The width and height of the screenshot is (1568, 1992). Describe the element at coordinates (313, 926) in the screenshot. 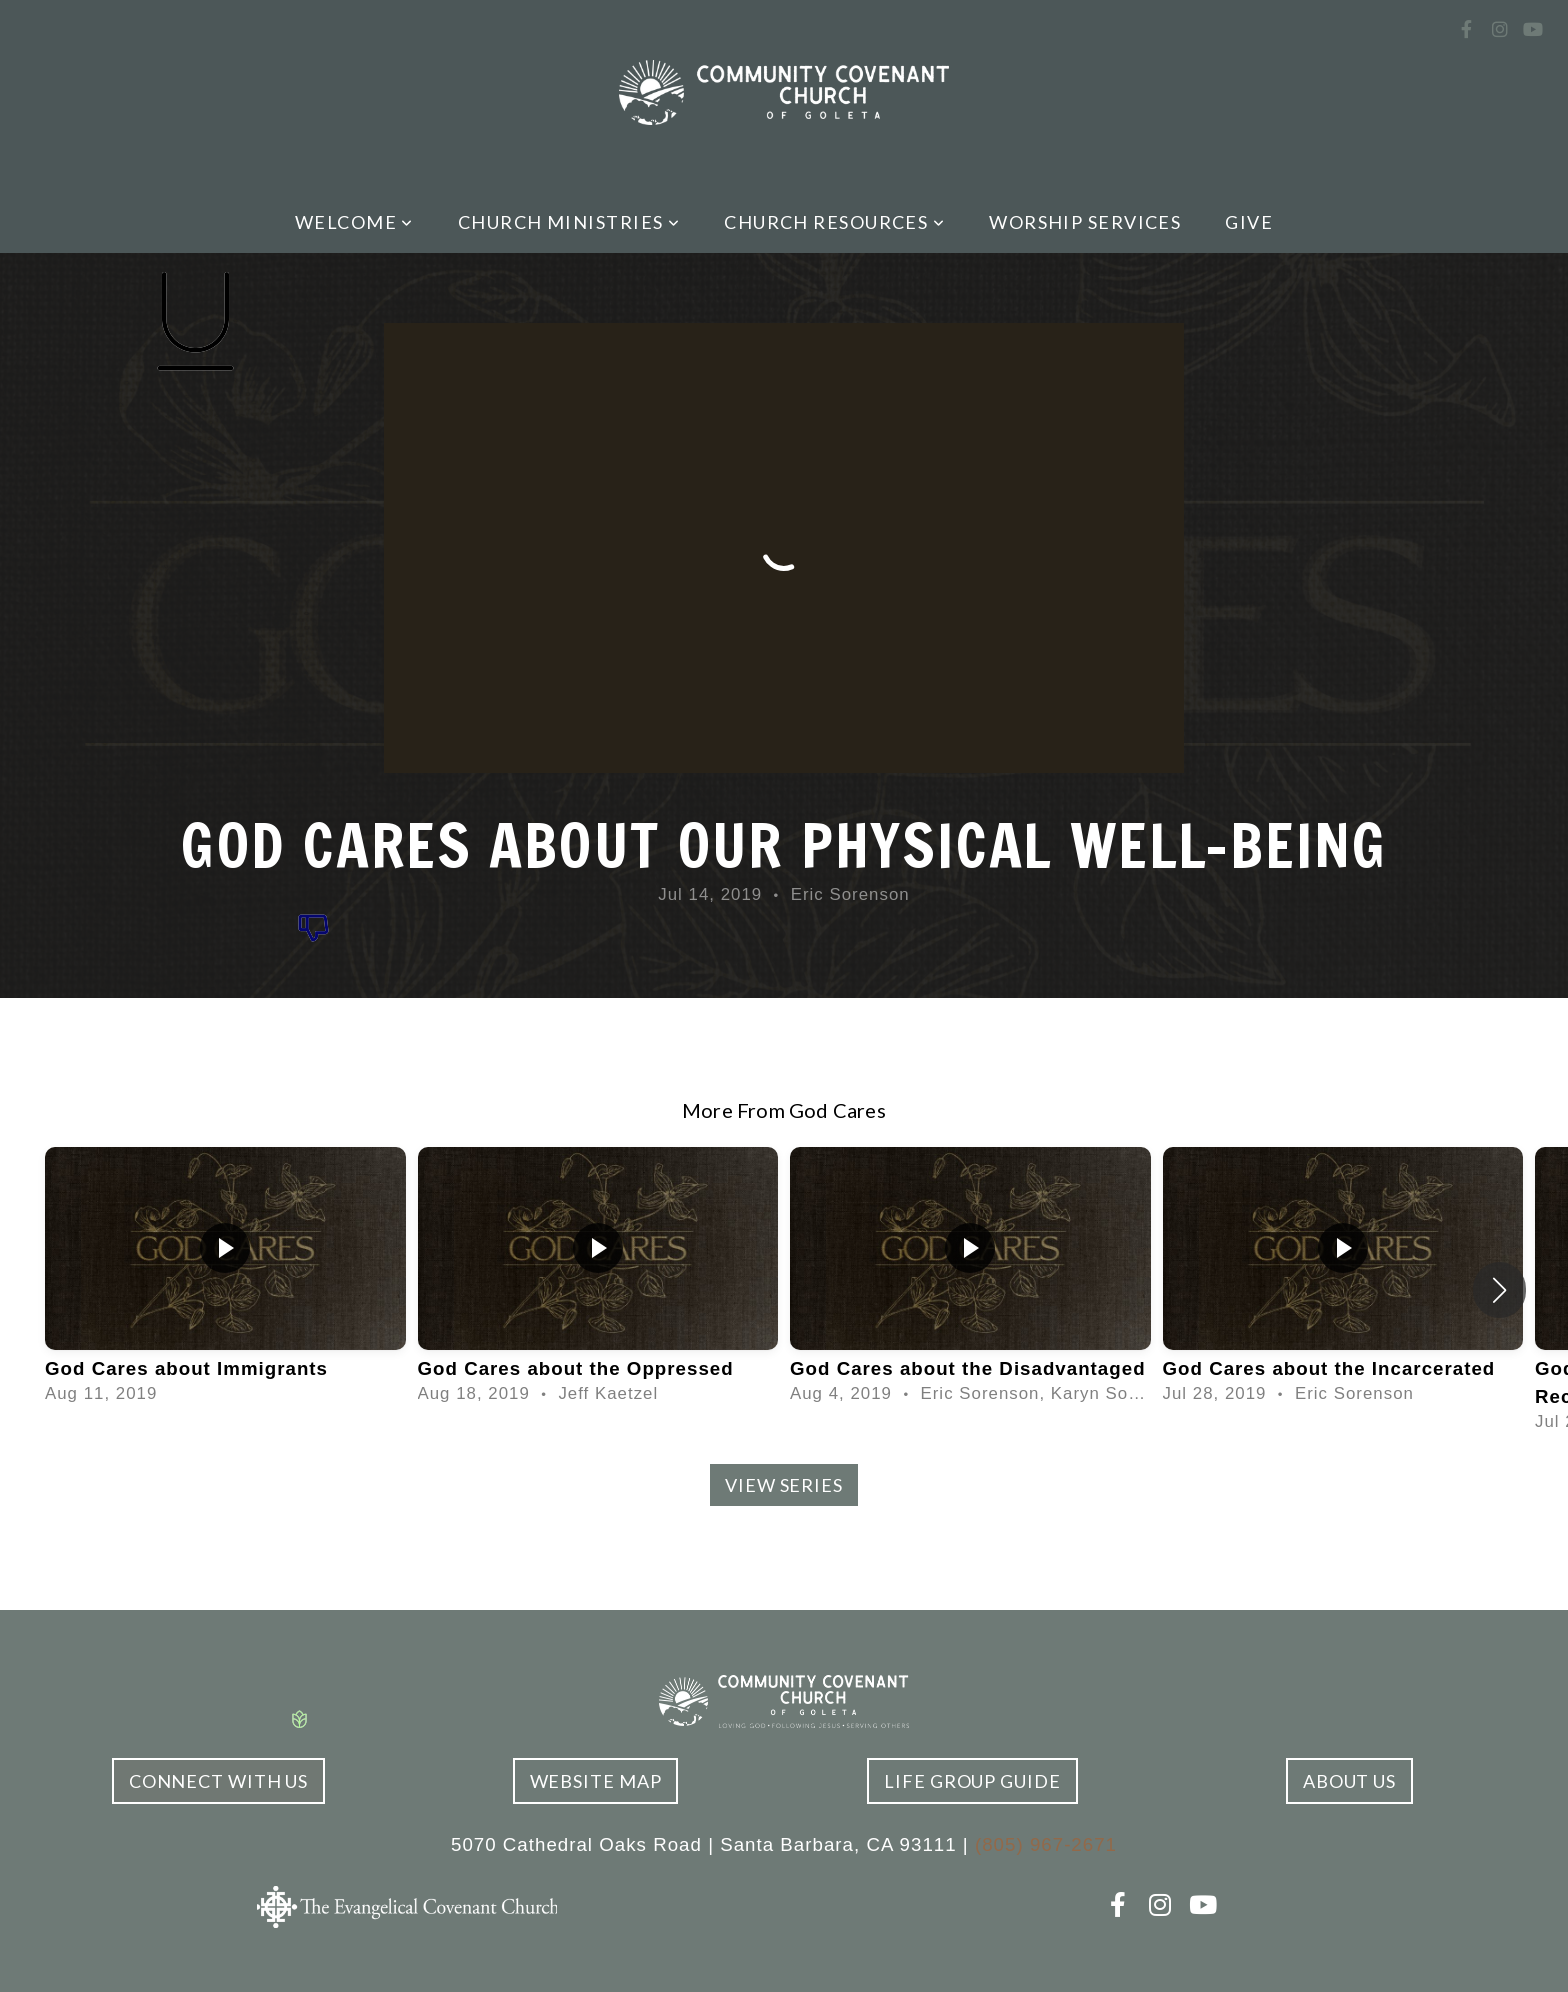

I see `dislike or downvote content` at that location.